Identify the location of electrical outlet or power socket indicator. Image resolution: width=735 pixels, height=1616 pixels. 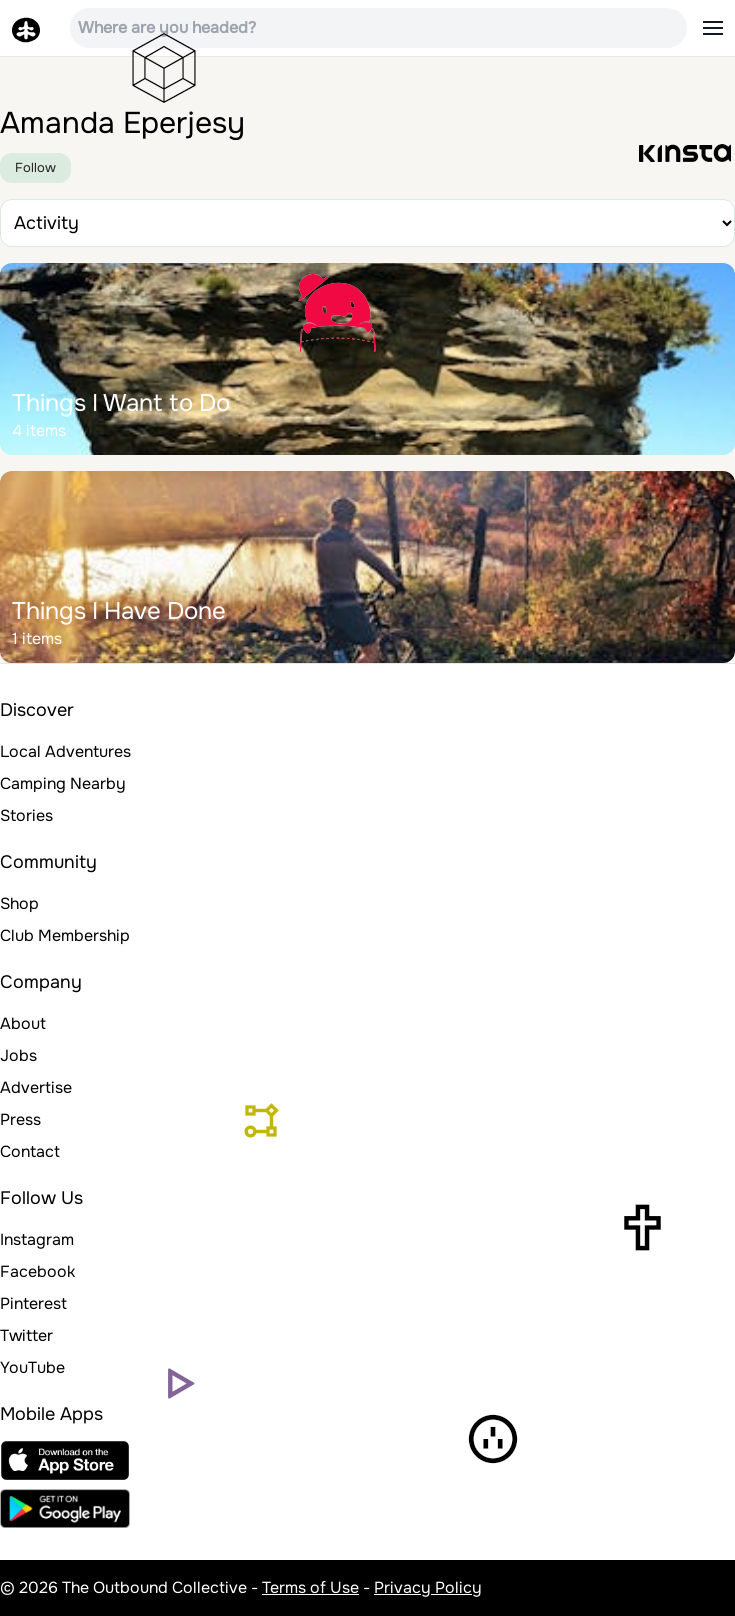
(493, 1439).